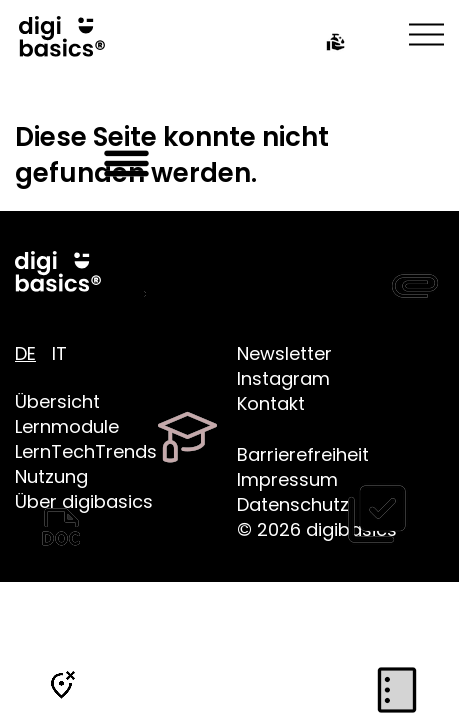 The image size is (459, 720). Describe the element at coordinates (187, 436) in the screenshot. I see `access educational resources or tutorials` at that location.